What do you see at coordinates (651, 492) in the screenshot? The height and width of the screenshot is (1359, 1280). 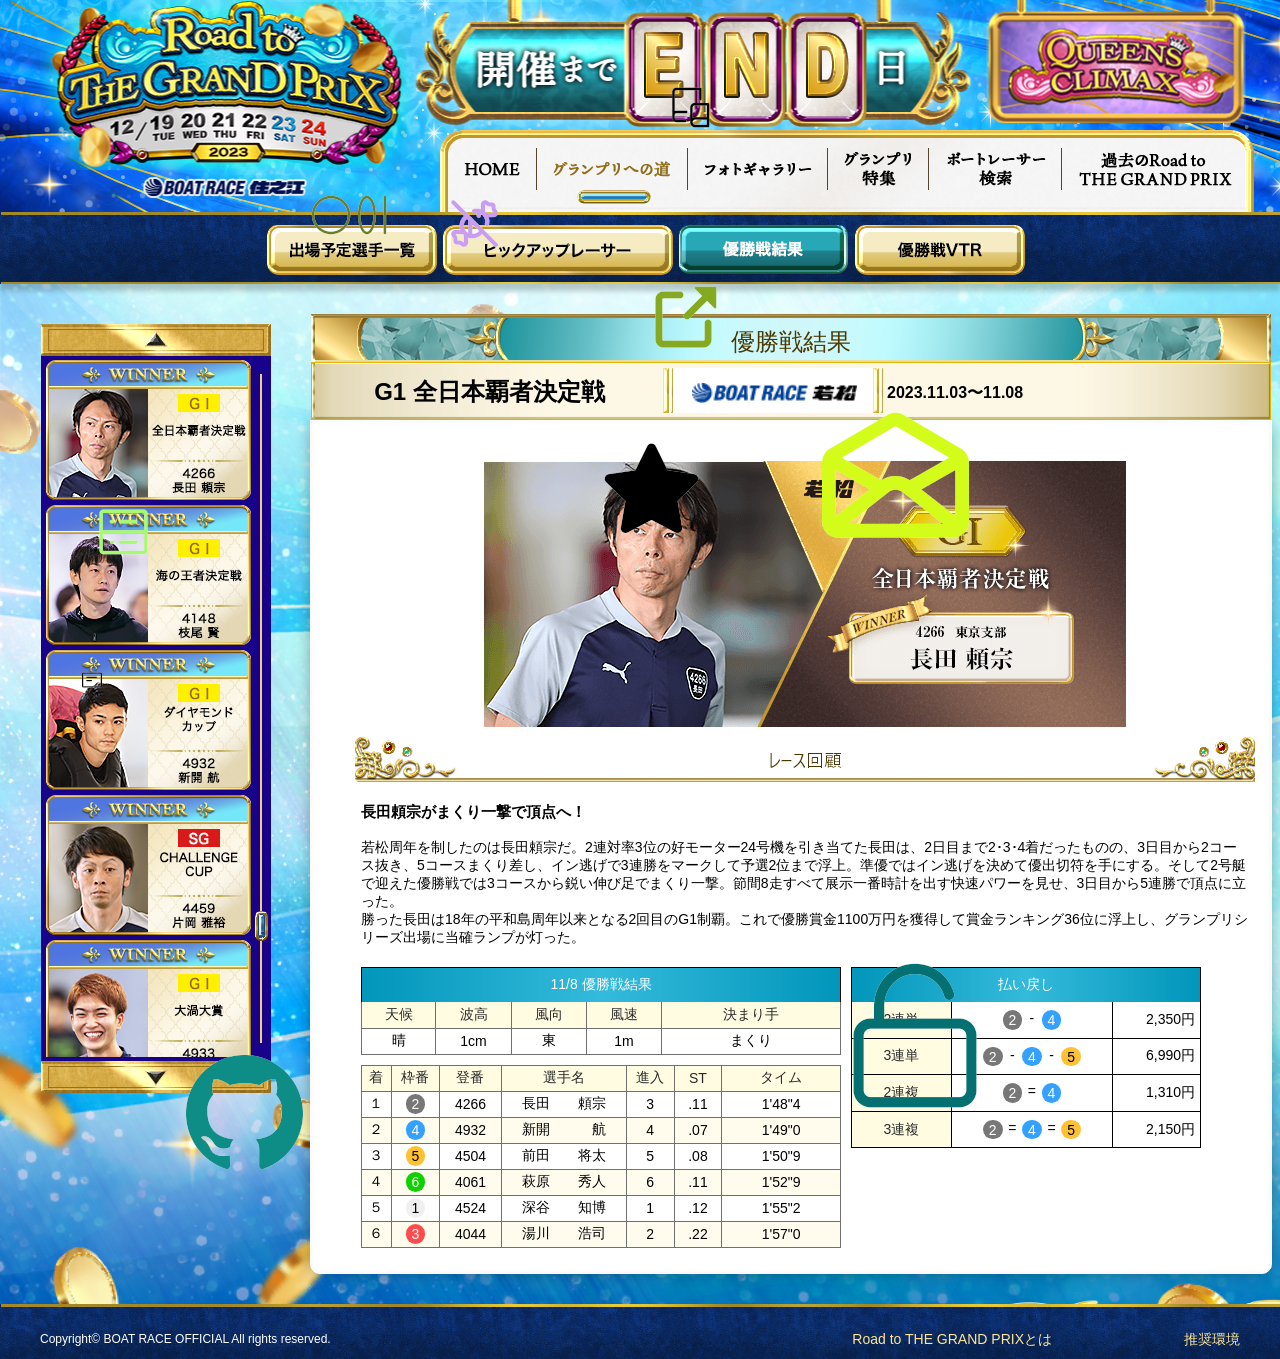 I see `indicates a favorited or starred item` at bounding box center [651, 492].